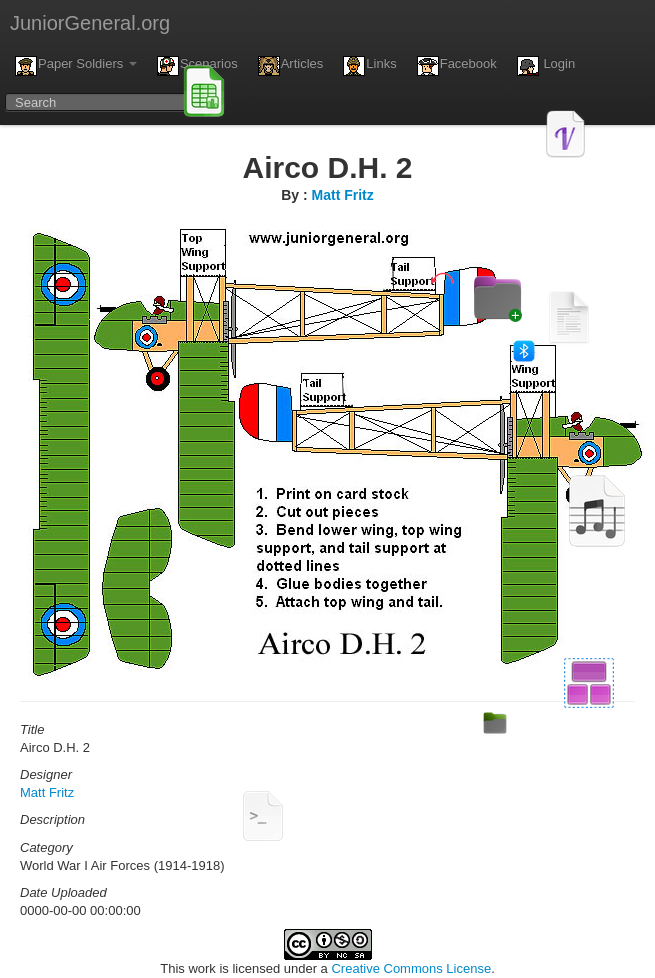 Image resolution: width=655 pixels, height=978 pixels. Describe the element at coordinates (597, 511) in the screenshot. I see `an eMelody ringtone or melody file` at that location.